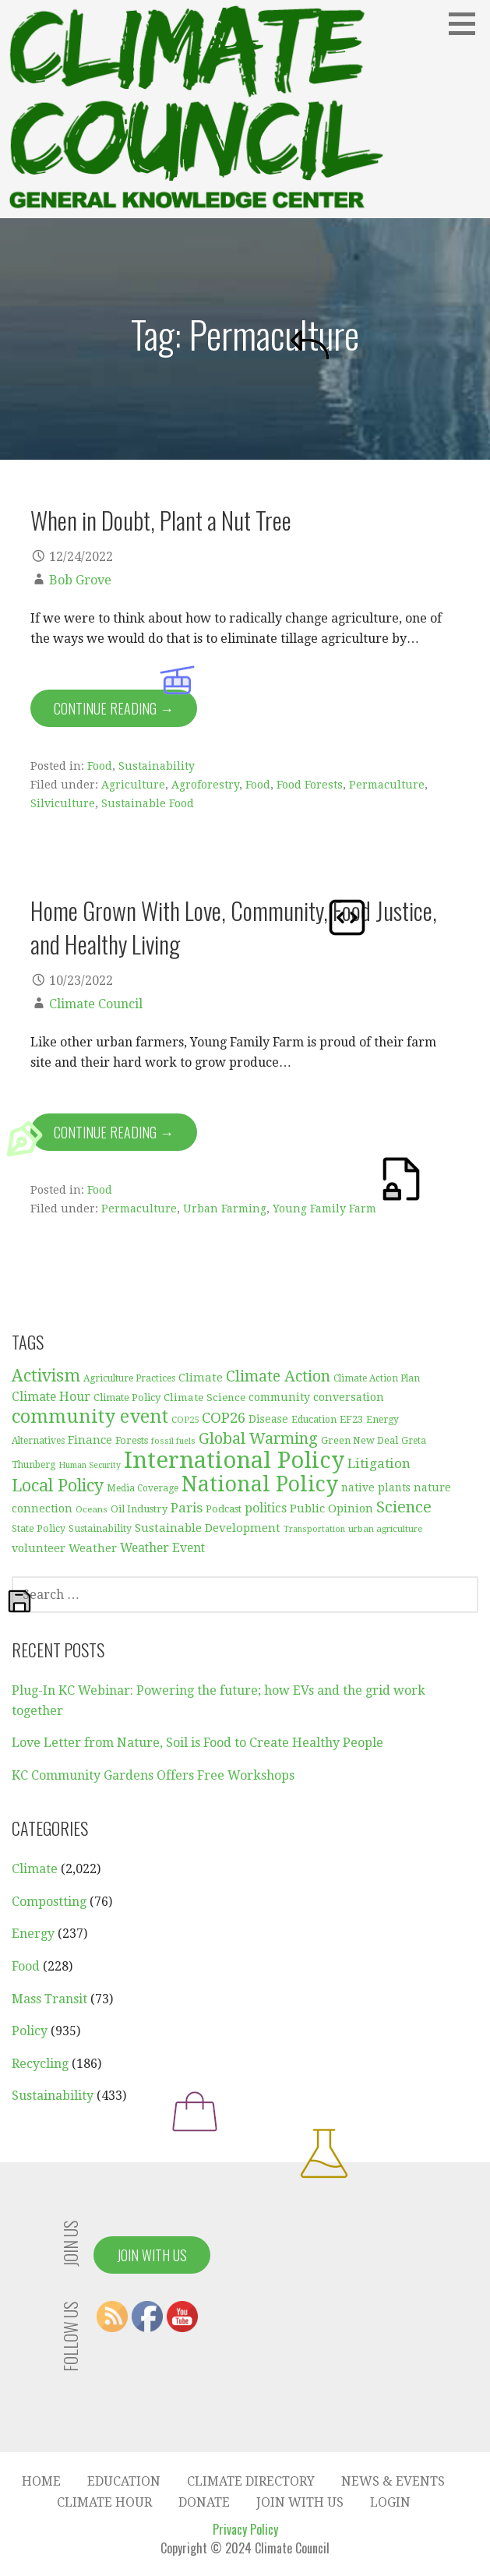  What do you see at coordinates (309, 344) in the screenshot?
I see `reply to a message` at bounding box center [309, 344].